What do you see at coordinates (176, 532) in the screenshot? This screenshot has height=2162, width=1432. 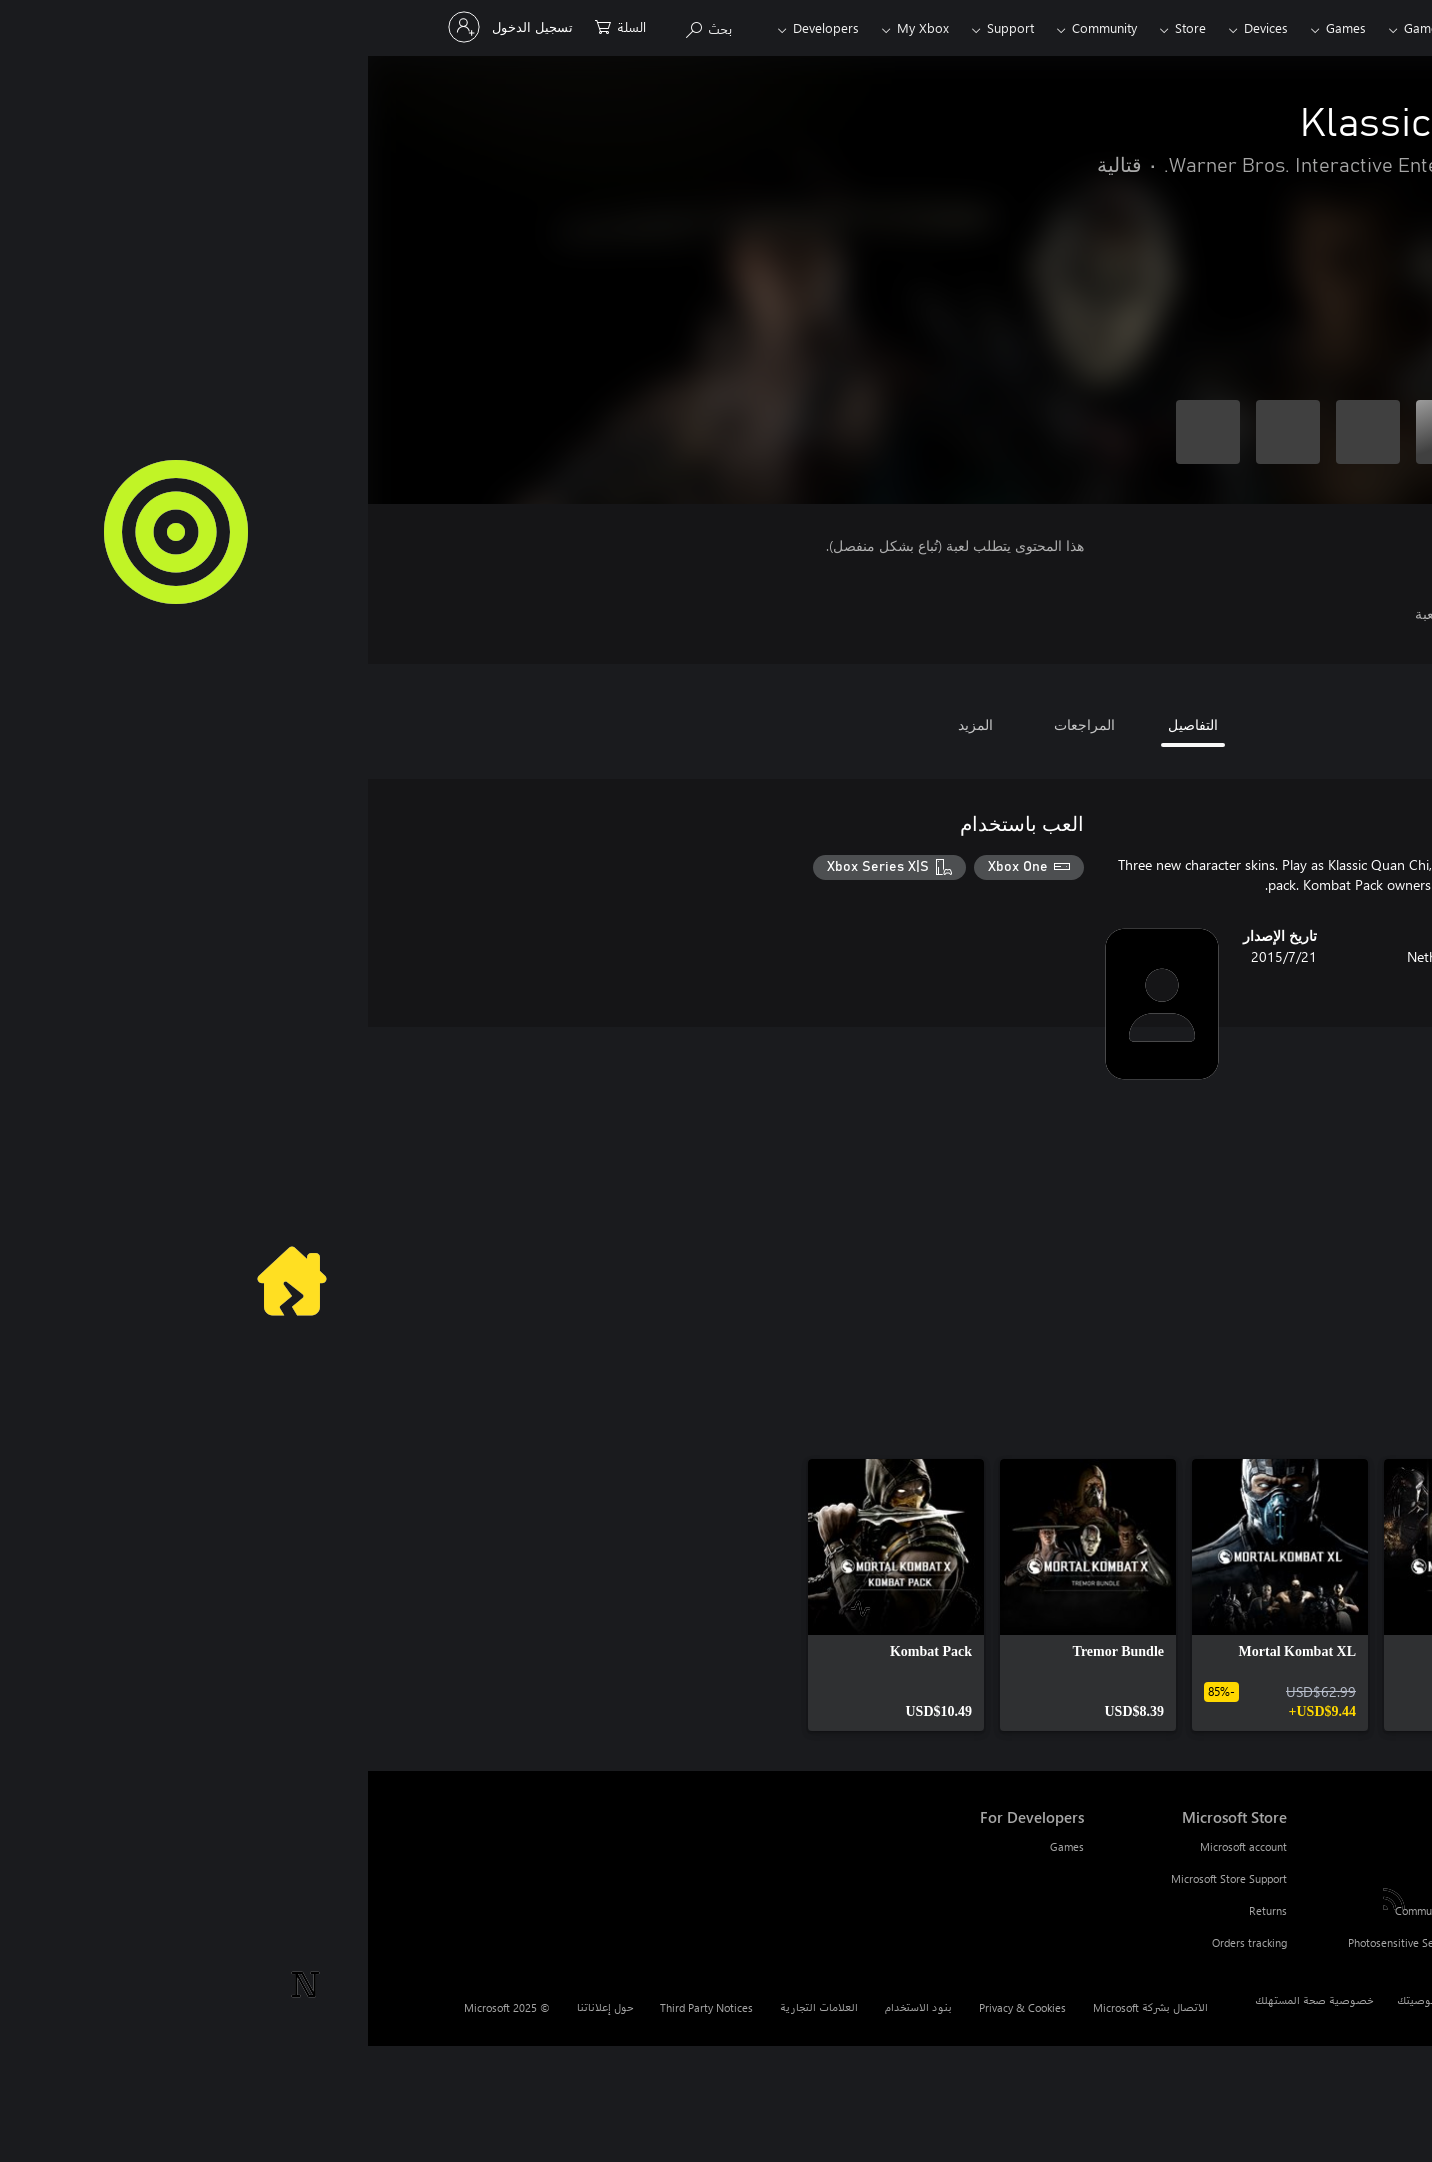 I see `set a goal or target` at bounding box center [176, 532].